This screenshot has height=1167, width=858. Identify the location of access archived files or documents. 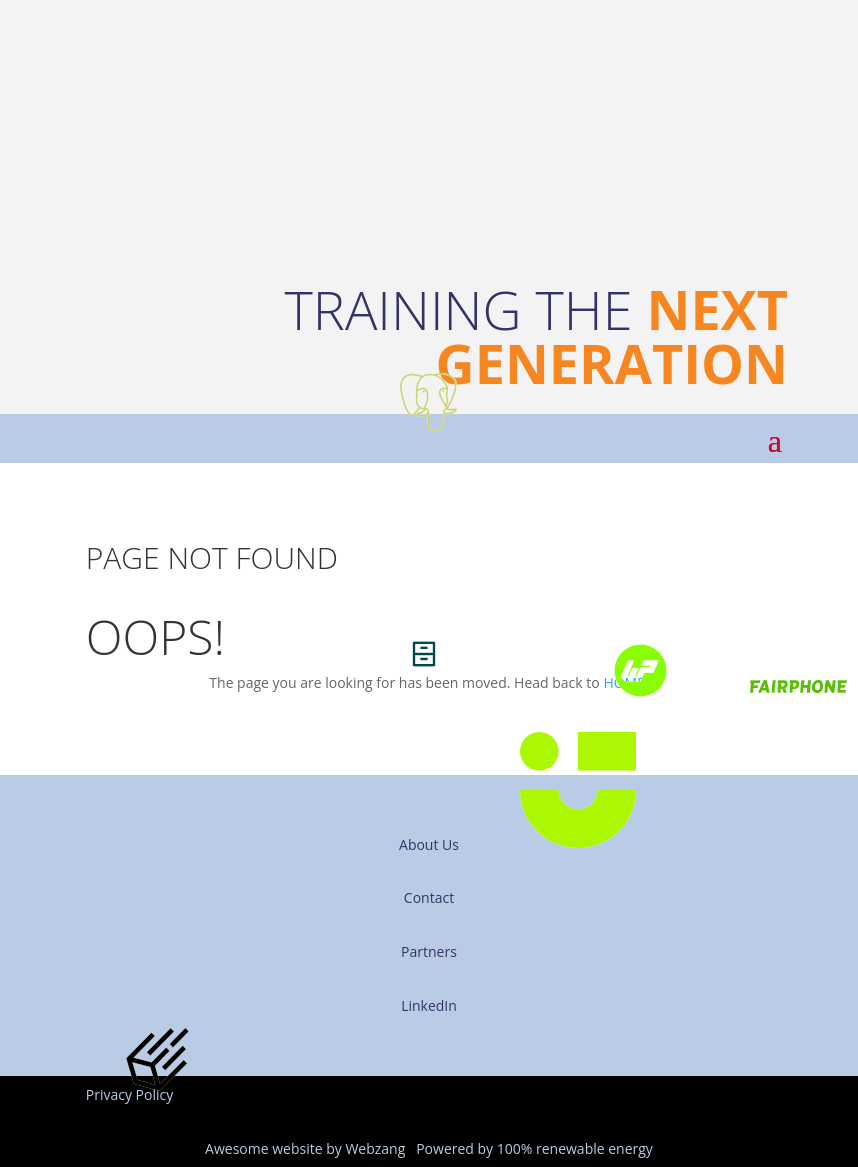
(424, 654).